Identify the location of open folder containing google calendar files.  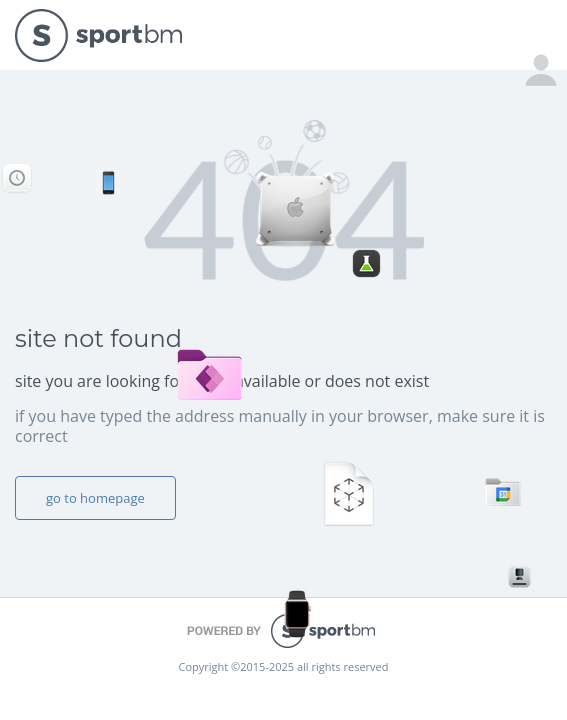
(503, 493).